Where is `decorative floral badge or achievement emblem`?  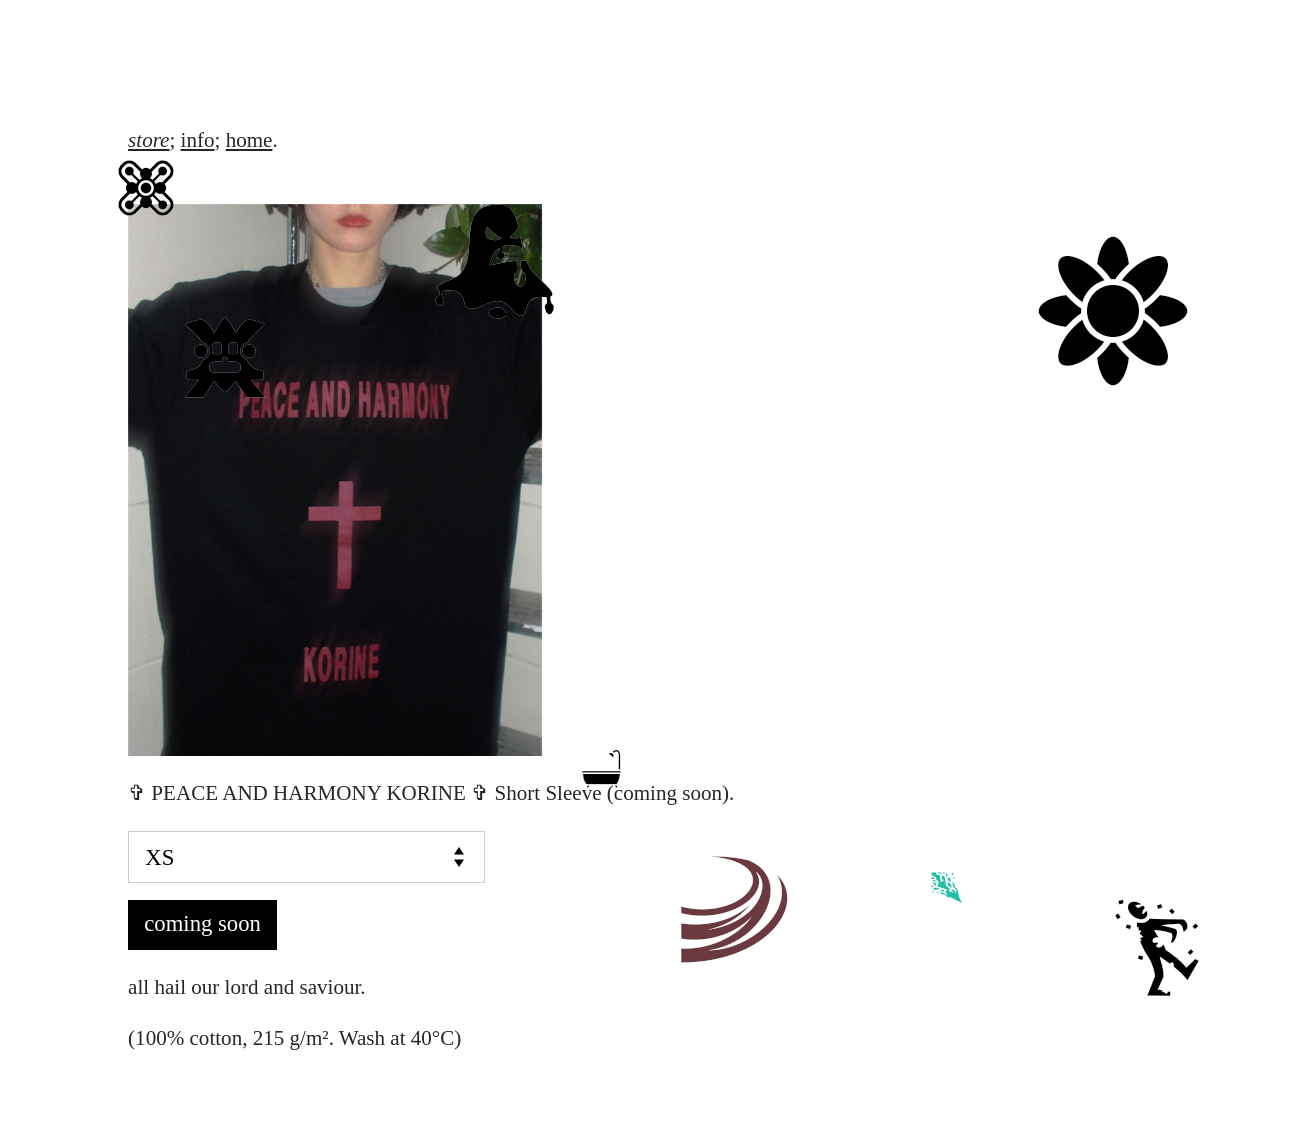 decorative floral badge or achievement emblem is located at coordinates (1113, 311).